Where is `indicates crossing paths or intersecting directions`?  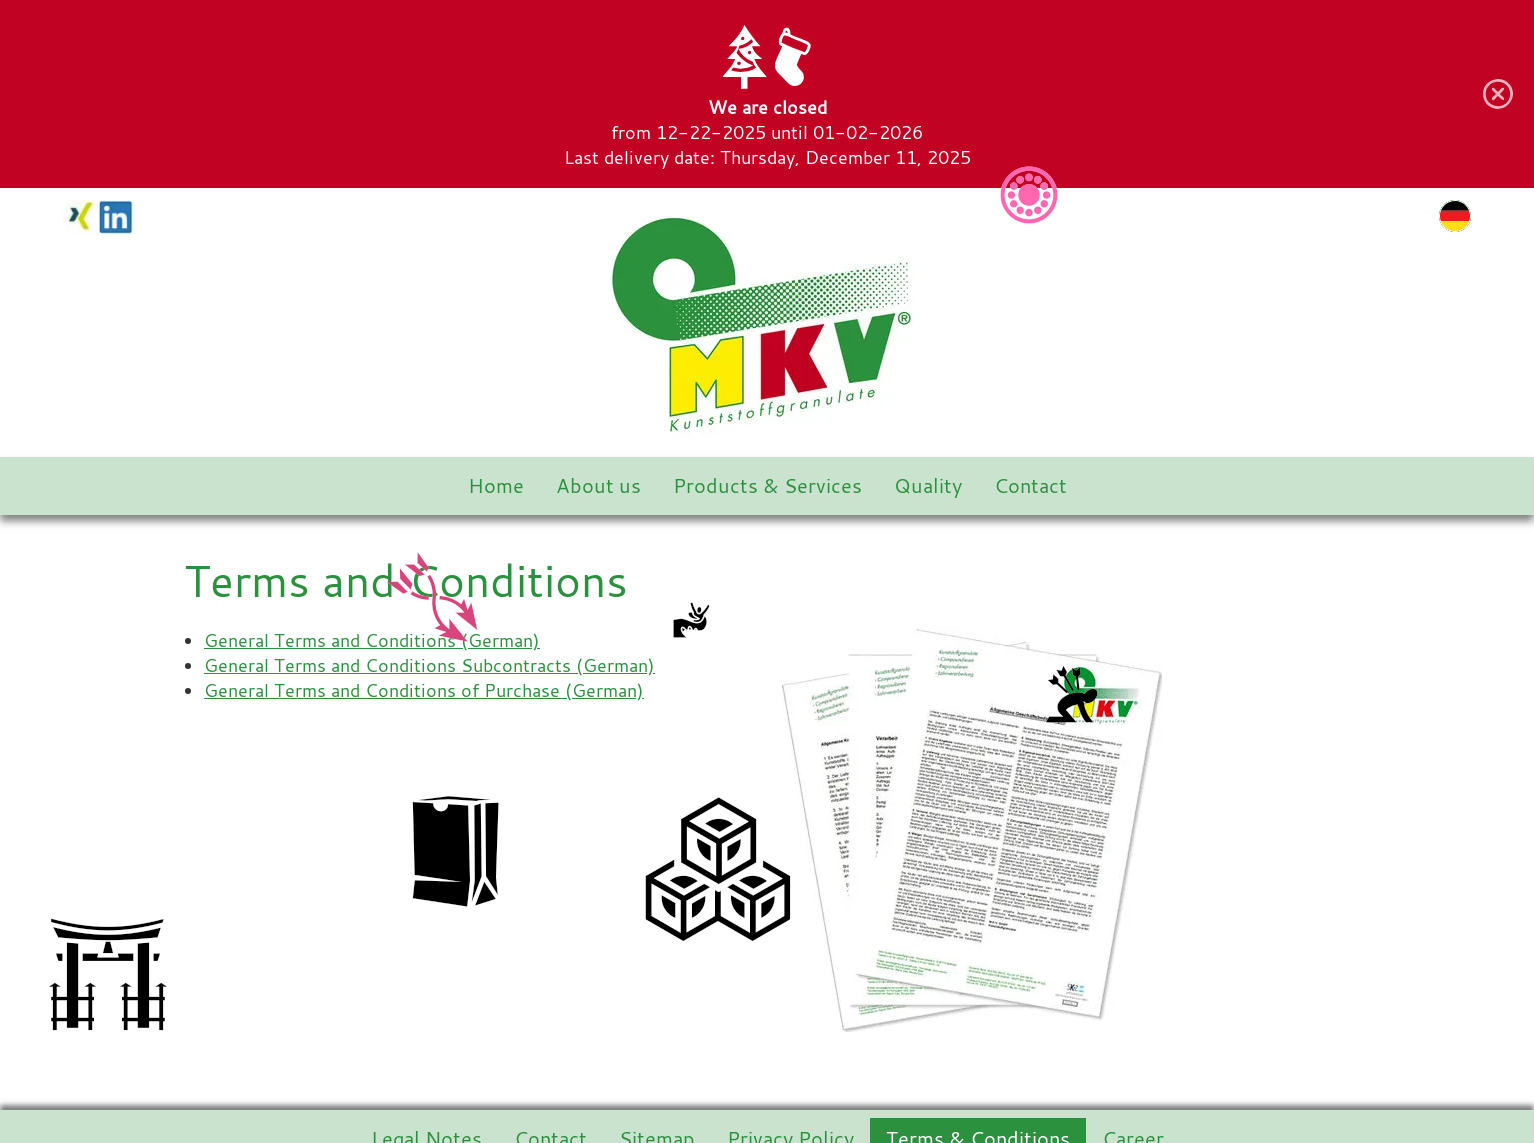 indicates crossing paths or intersecting directions is located at coordinates (431, 597).